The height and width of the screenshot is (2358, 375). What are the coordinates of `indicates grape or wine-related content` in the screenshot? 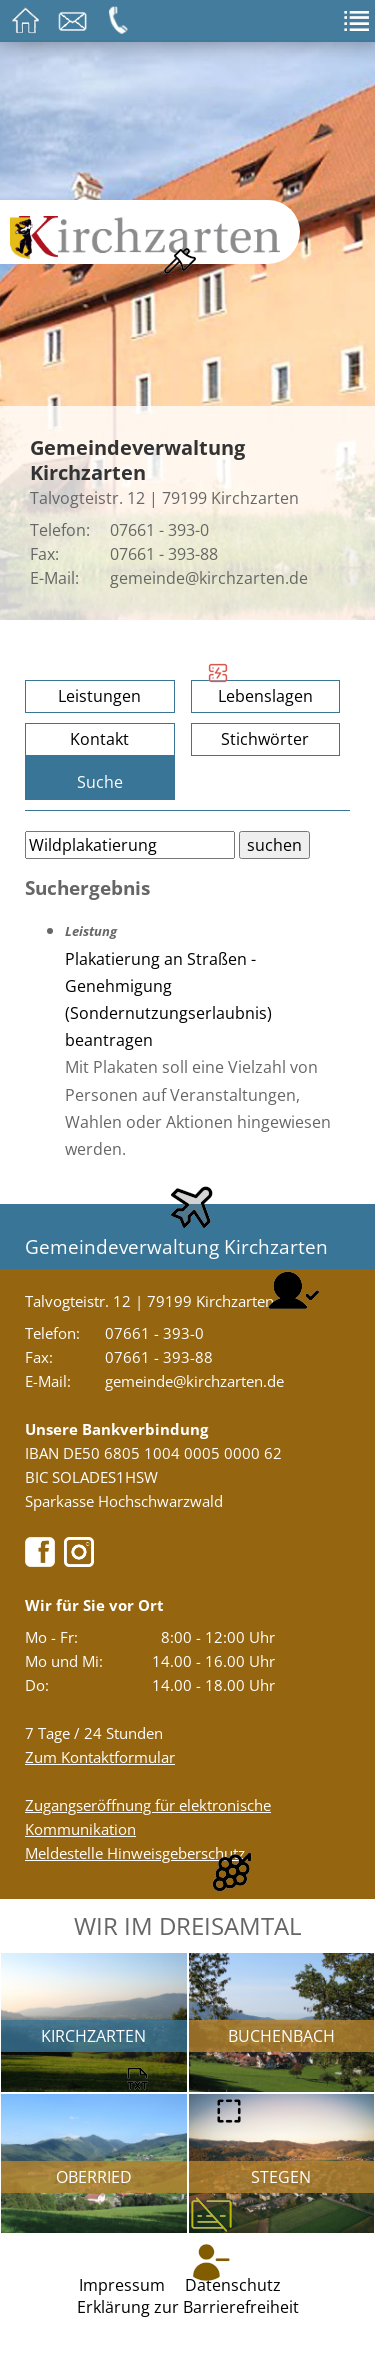 It's located at (232, 1872).